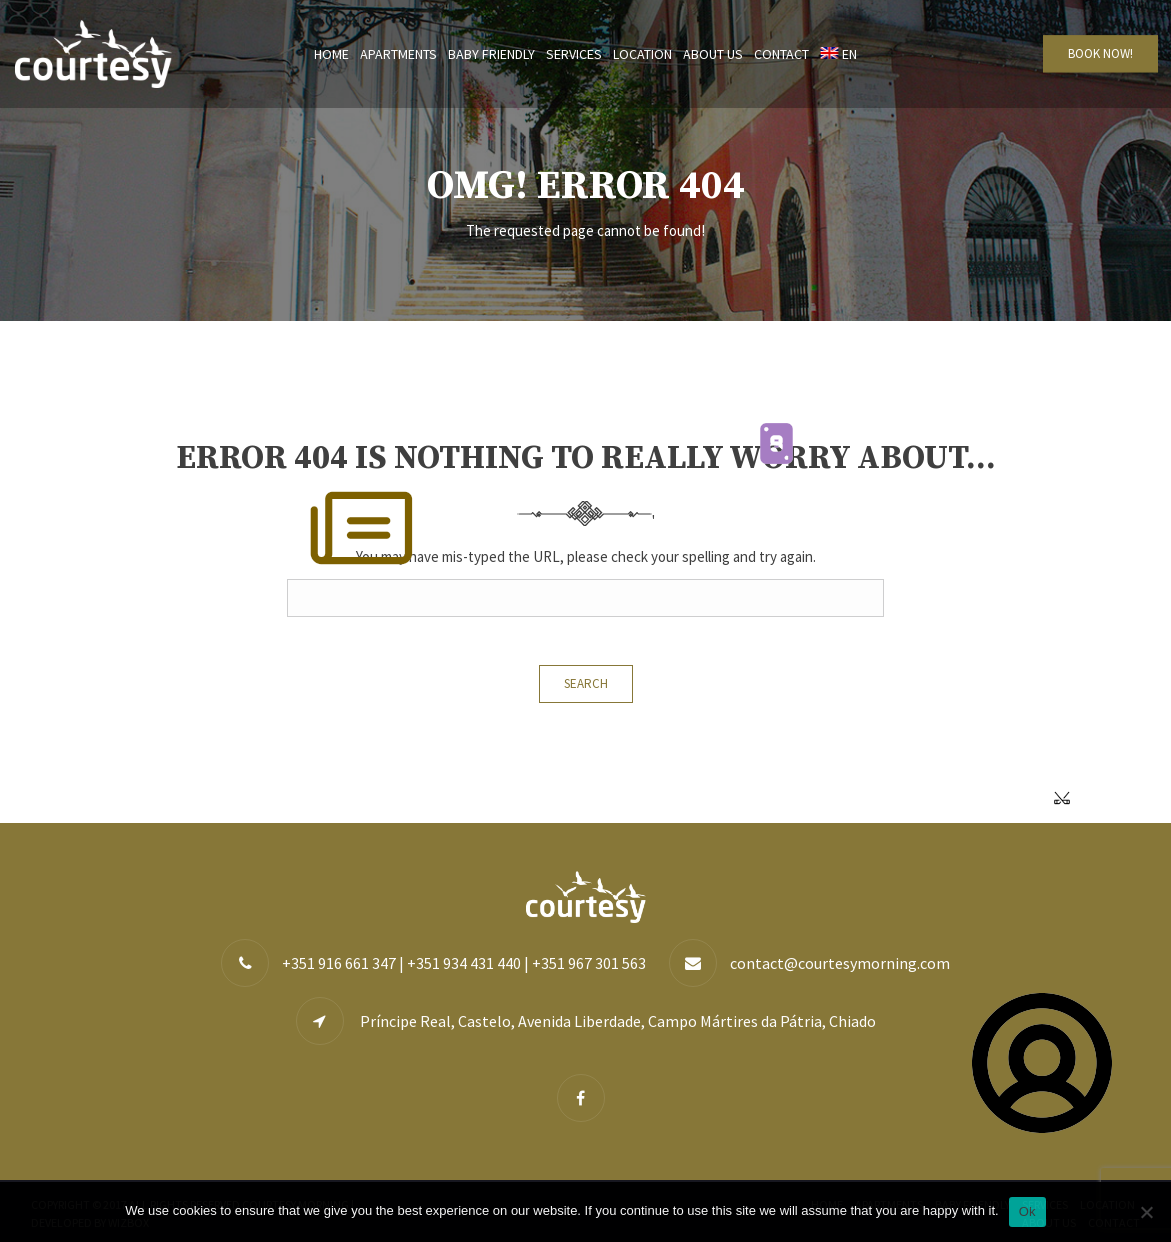 The image size is (1171, 1242). Describe the element at coordinates (776, 443) in the screenshot. I see `play the 8 card in a card game` at that location.